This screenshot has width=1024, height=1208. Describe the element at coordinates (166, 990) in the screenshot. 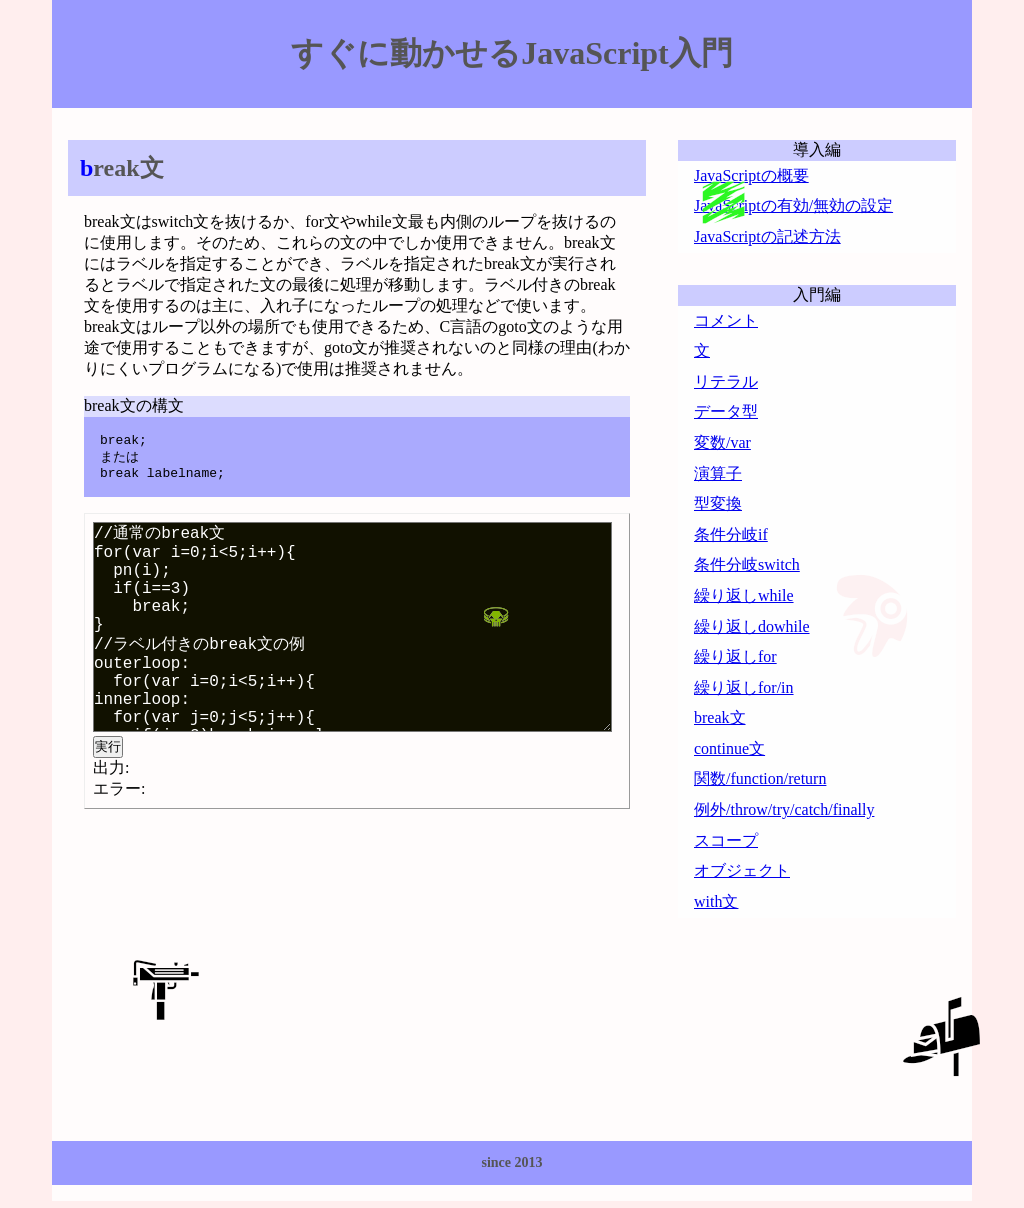

I see `select submachine gun weapon in game` at that location.